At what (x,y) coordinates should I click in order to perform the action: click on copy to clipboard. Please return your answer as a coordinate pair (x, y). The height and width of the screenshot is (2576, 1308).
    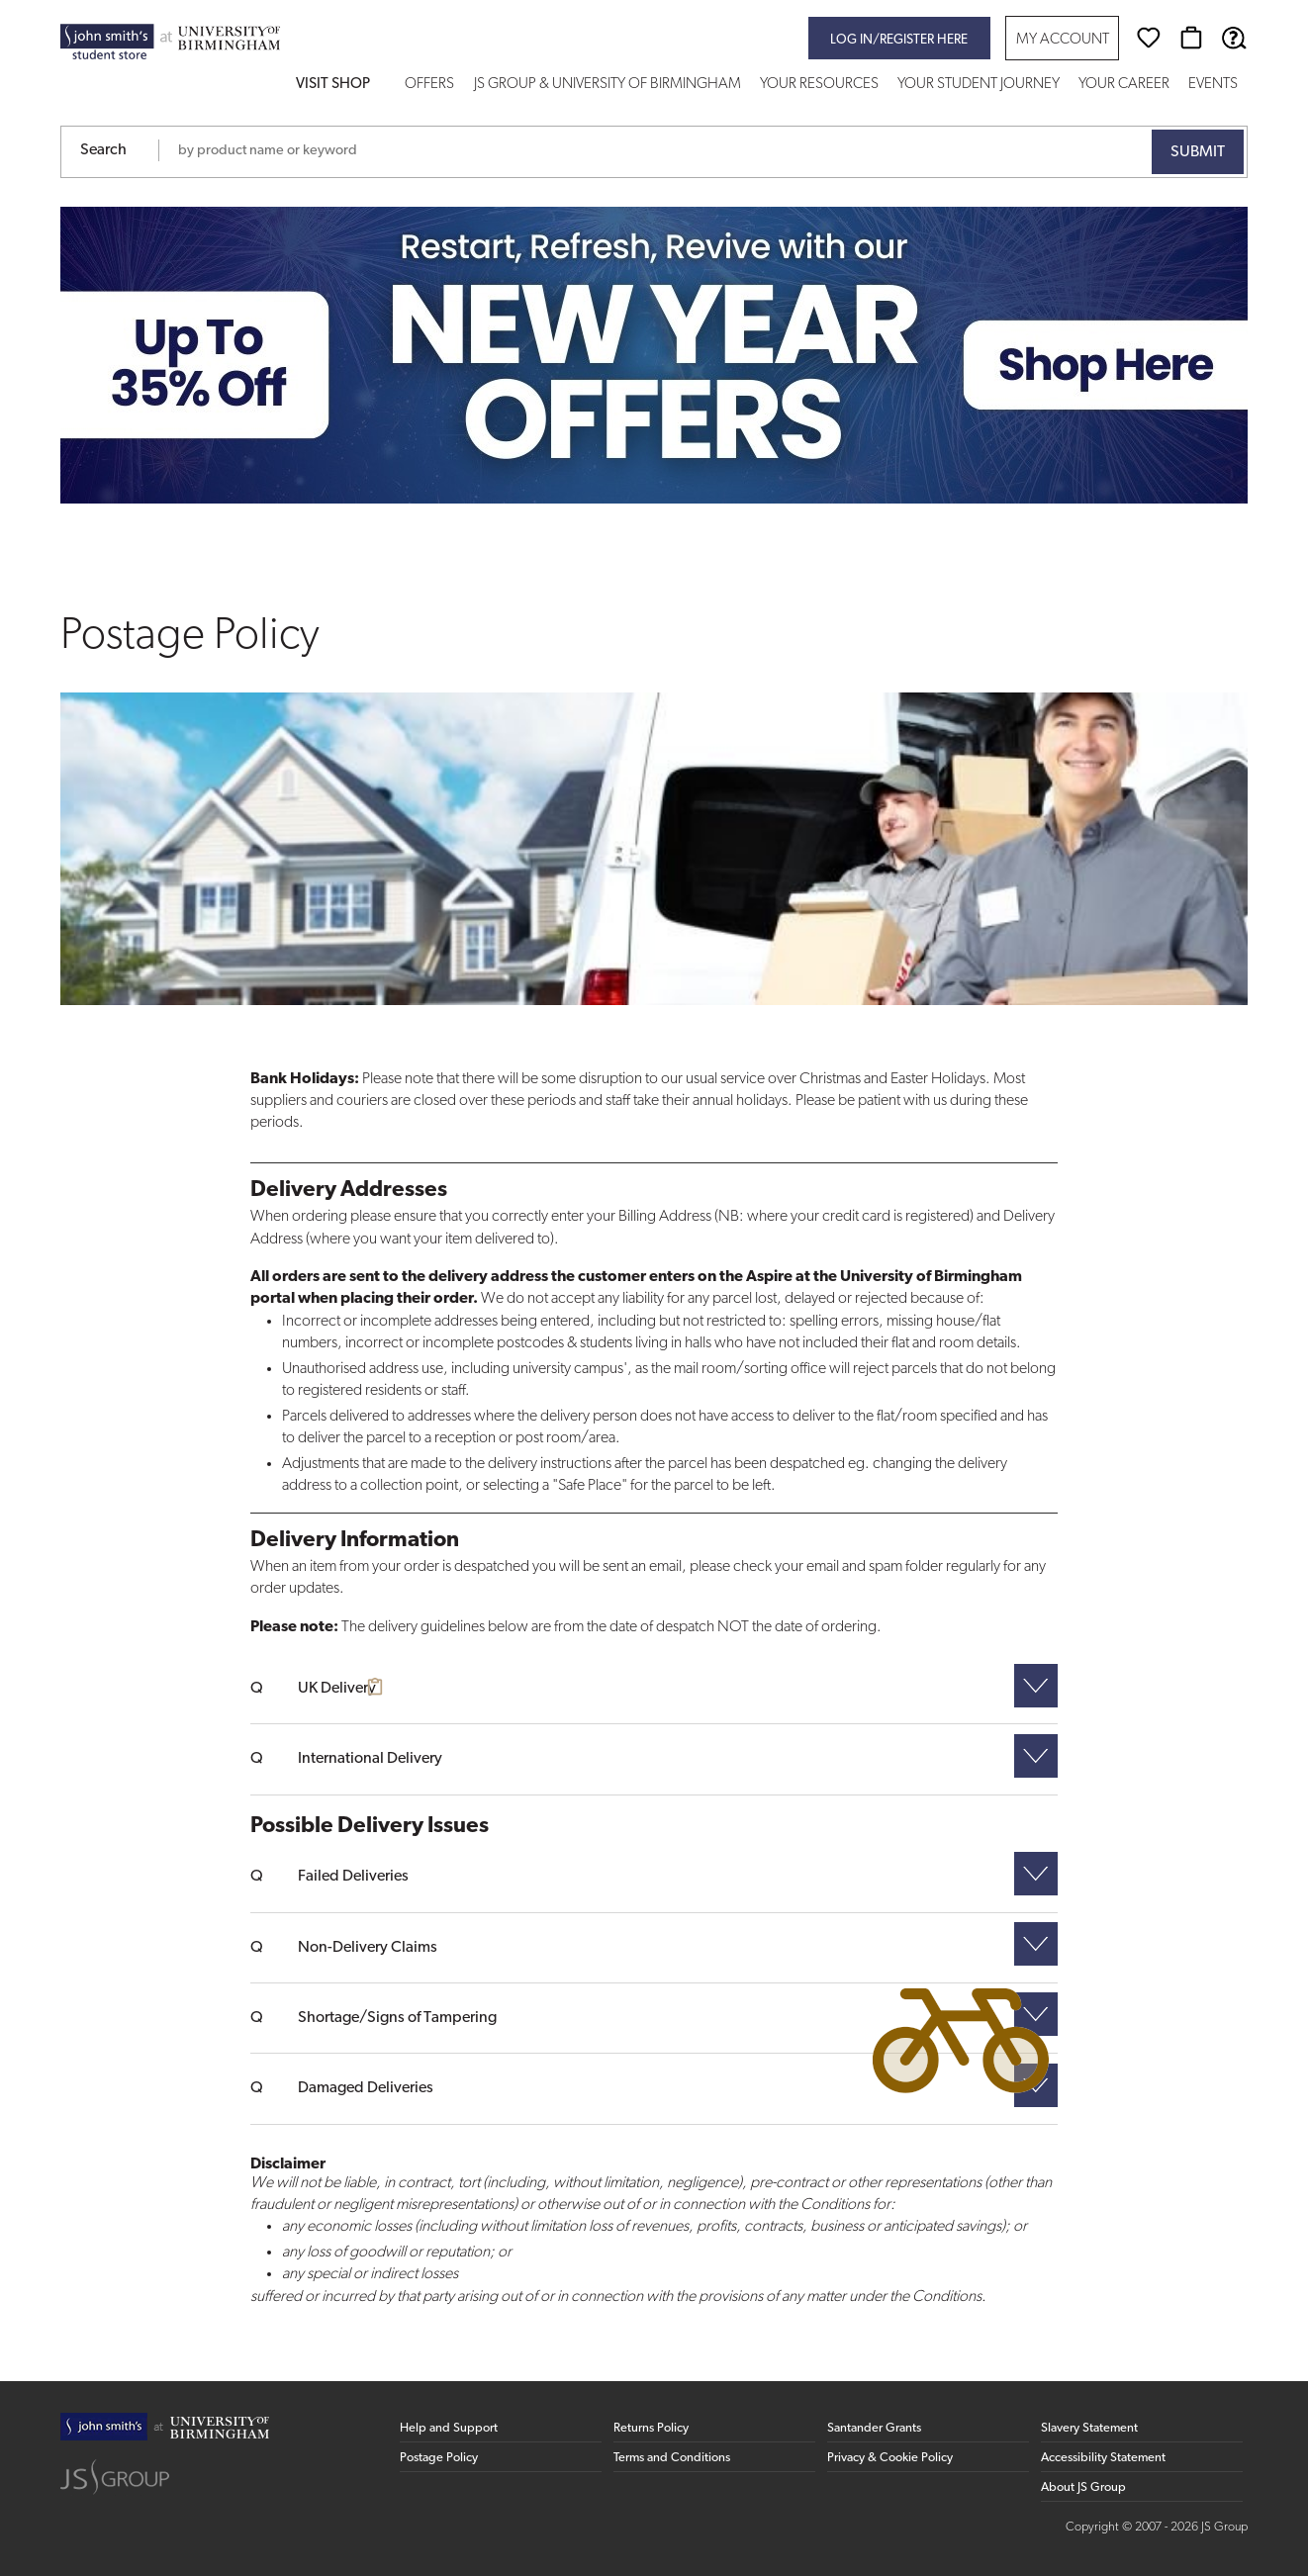
    Looking at the image, I should click on (375, 1687).